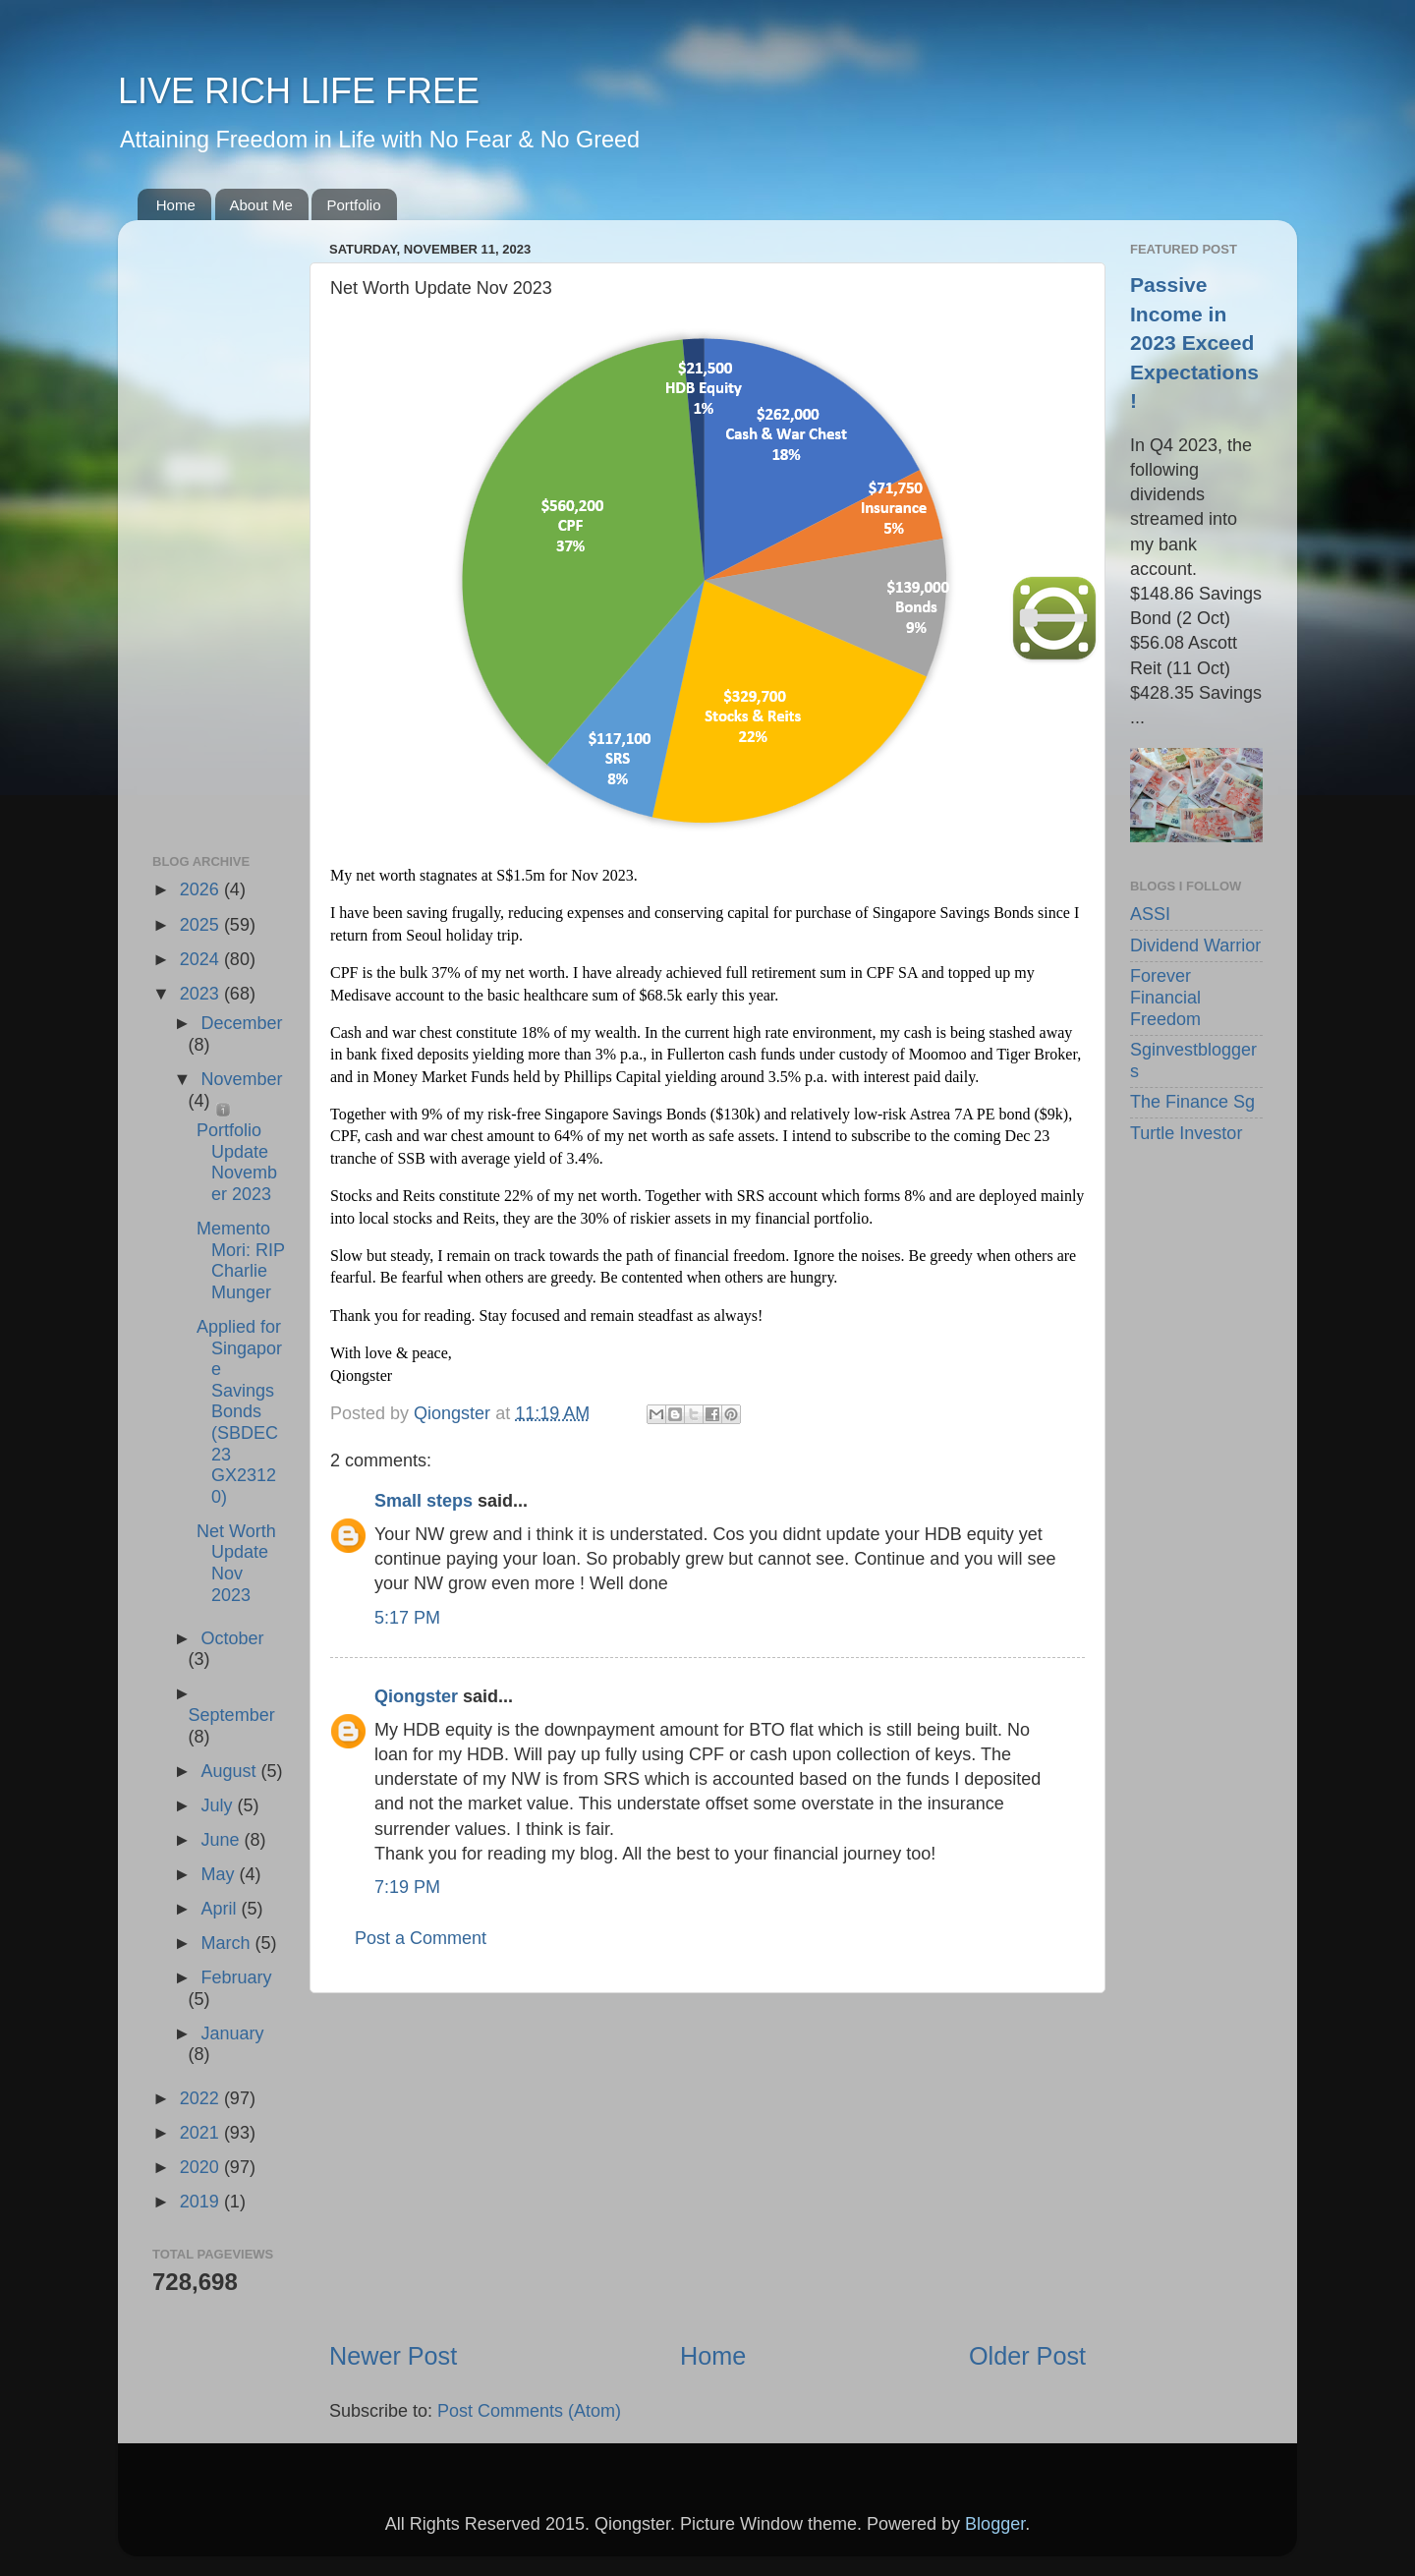 This screenshot has height=2576, width=1415. Describe the element at coordinates (1054, 618) in the screenshot. I see `open LibreCAD application` at that location.